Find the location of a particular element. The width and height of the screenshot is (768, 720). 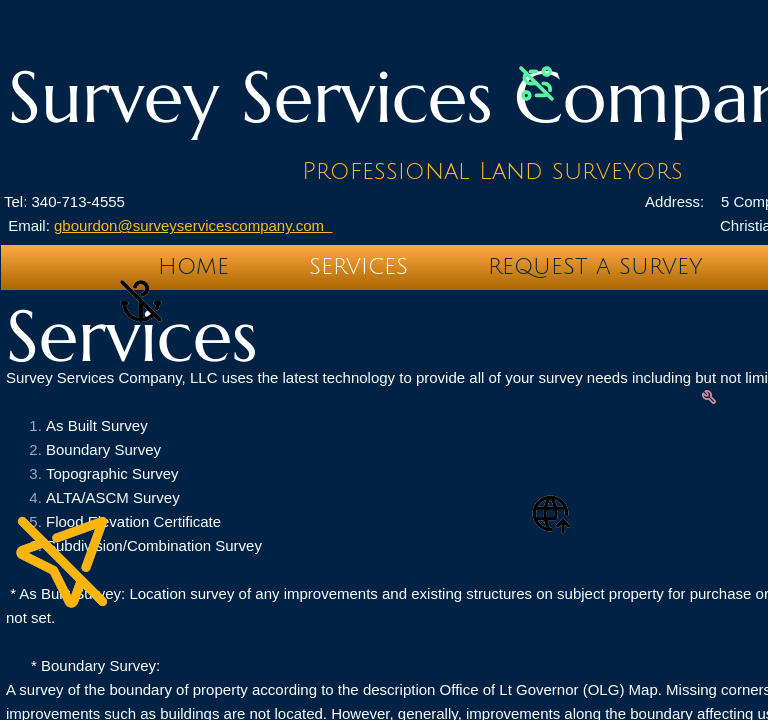

access settings or configuration options is located at coordinates (709, 397).